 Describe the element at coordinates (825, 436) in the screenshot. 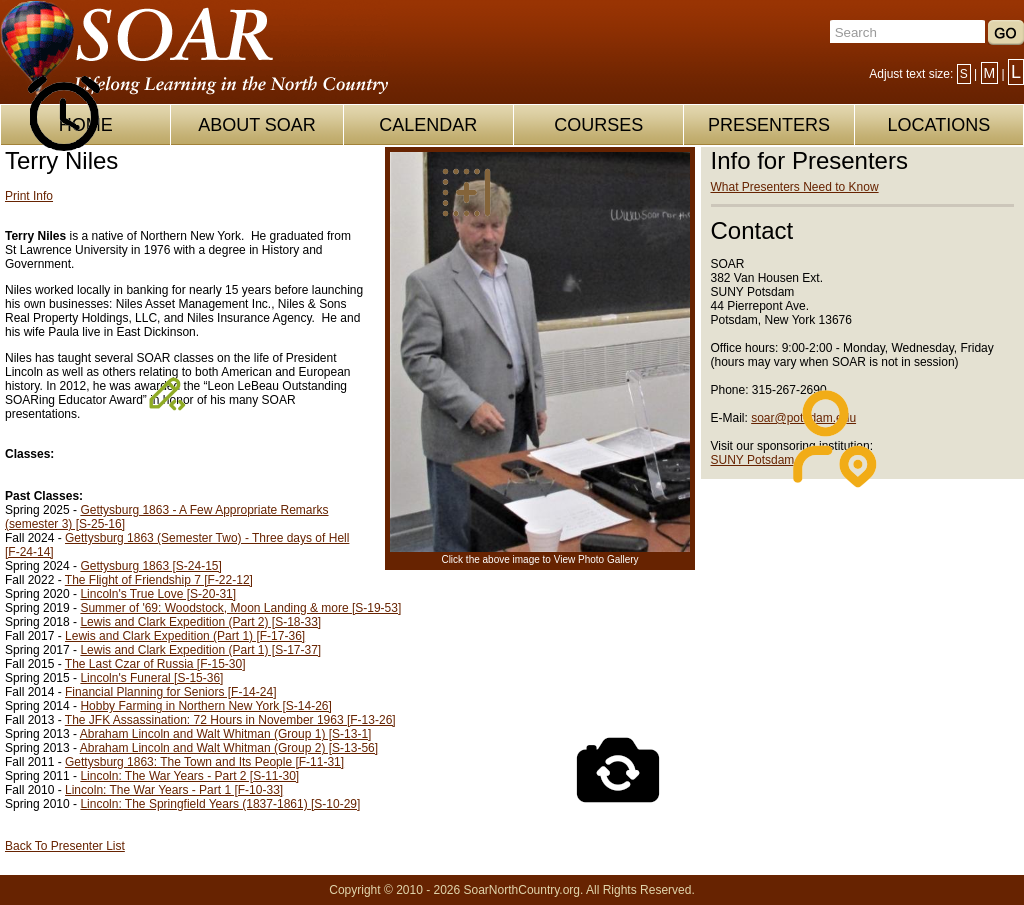

I see `view user's location on map` at that location.